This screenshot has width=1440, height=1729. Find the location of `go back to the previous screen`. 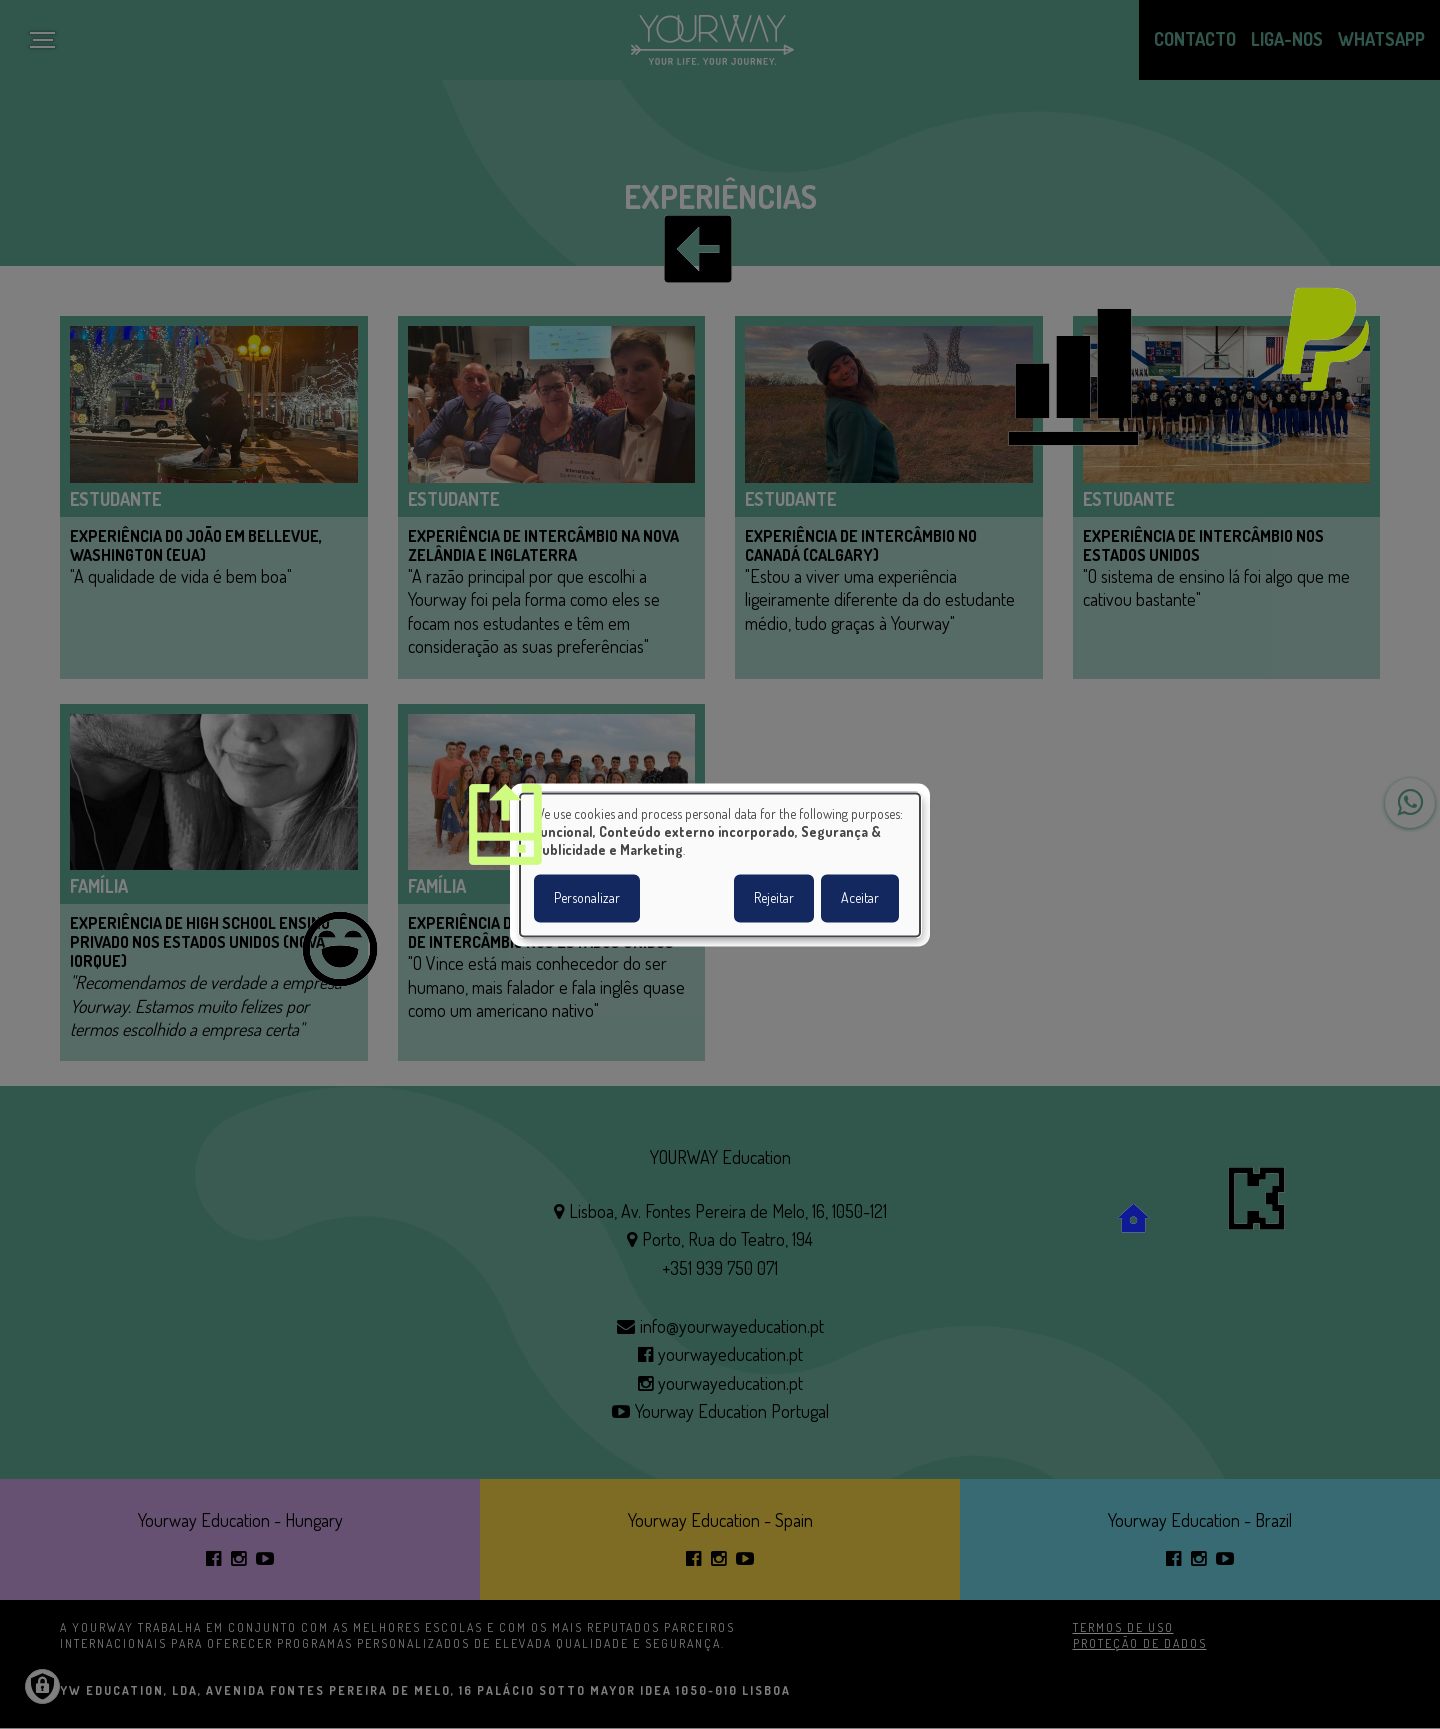

go back to the previous screen is located at coordinates (698, 249).